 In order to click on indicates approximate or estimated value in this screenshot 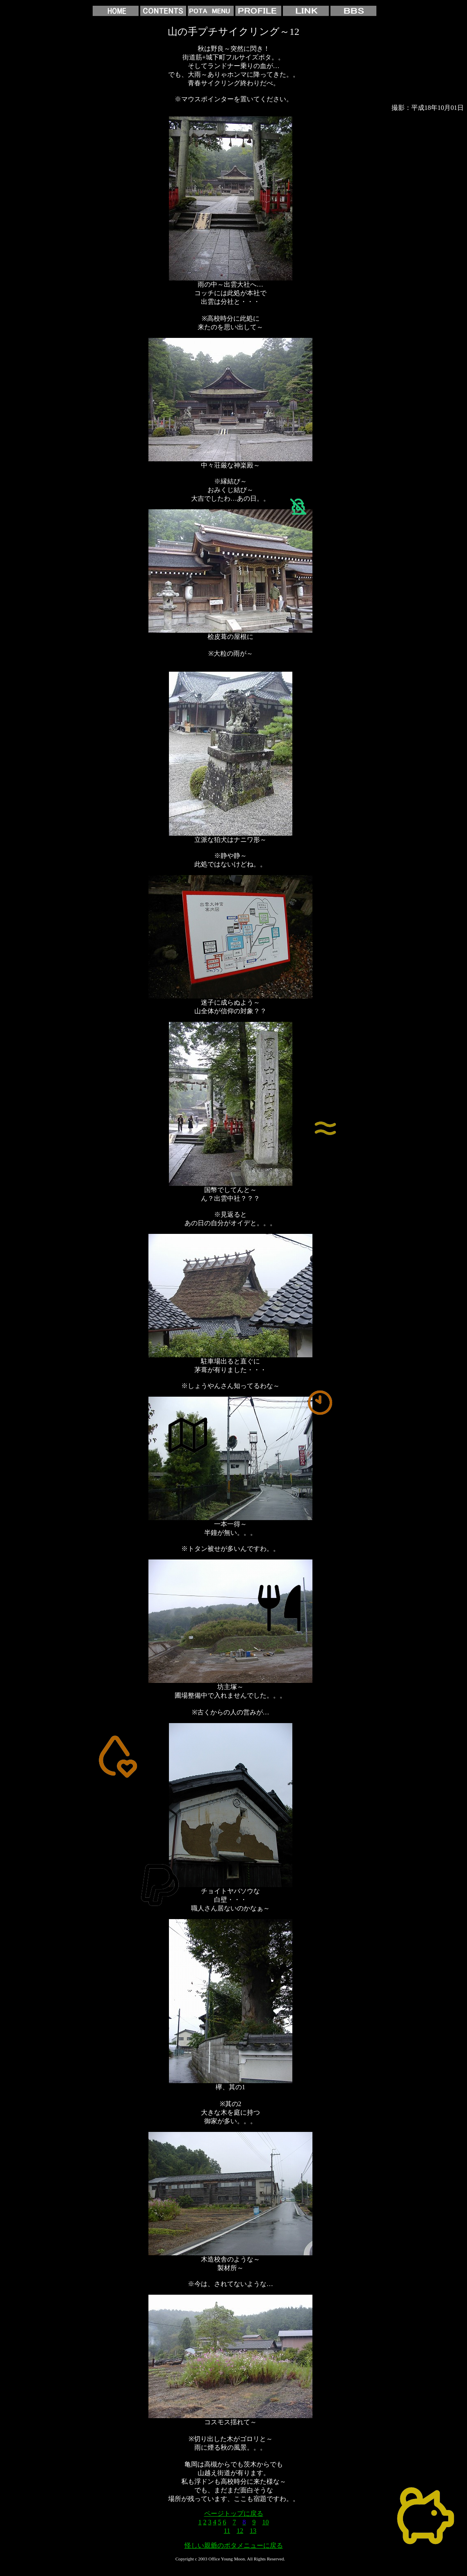, I will do `click(325, 1128)`.